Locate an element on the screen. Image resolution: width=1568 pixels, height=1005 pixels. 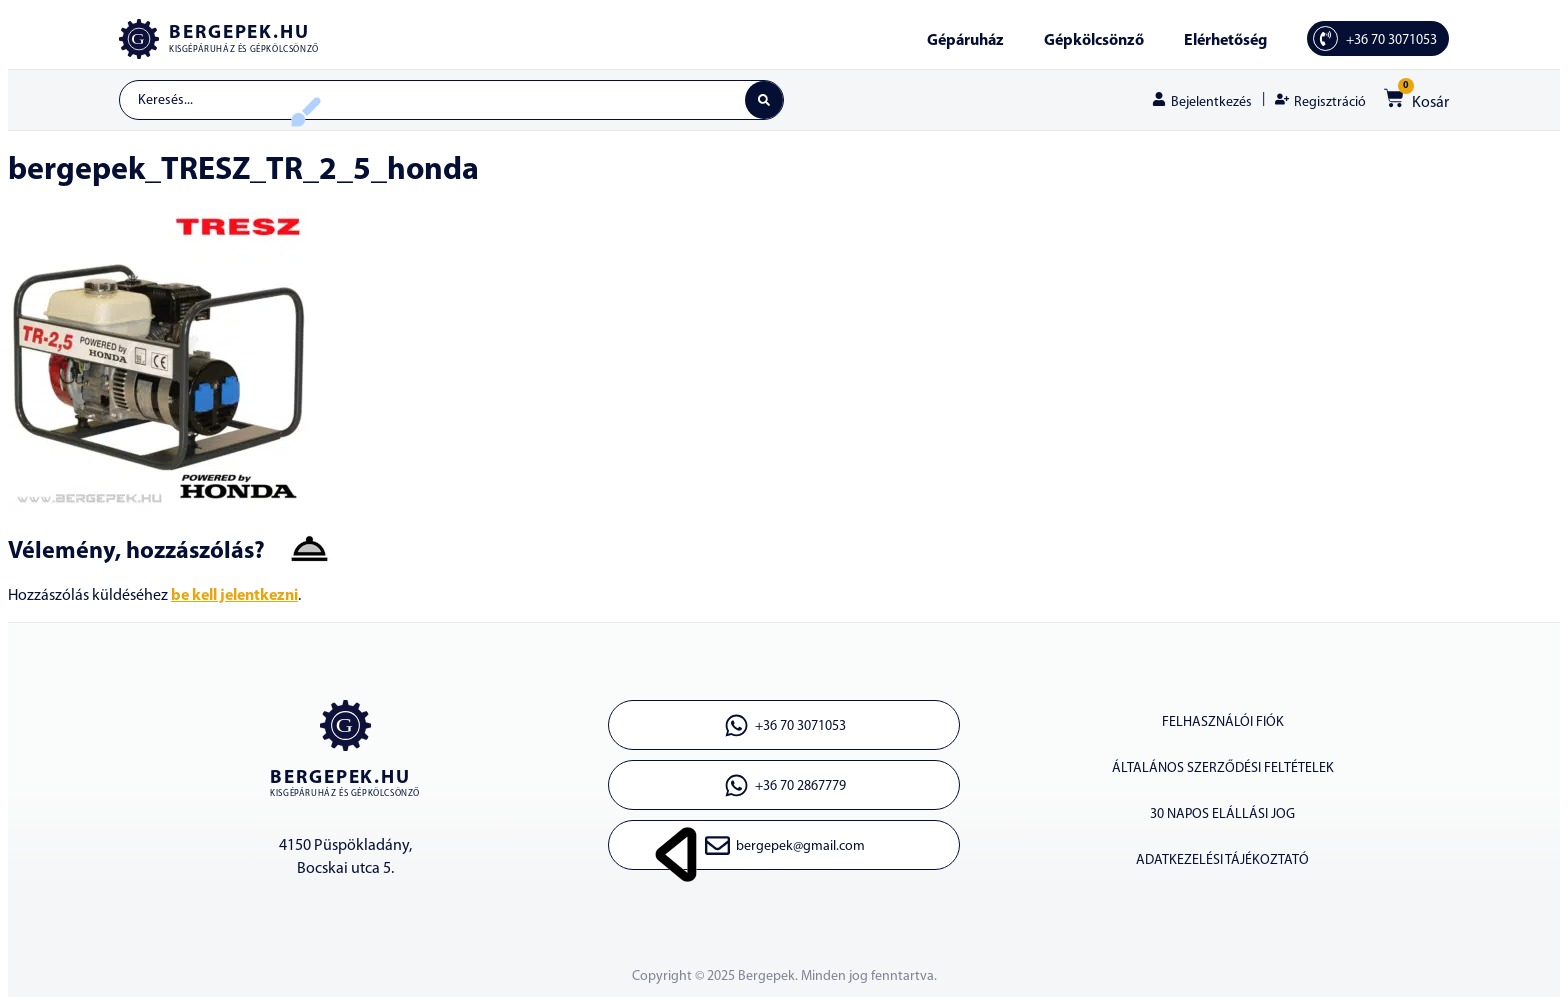
go back to the previous screen is located at coordinates (680, 854).